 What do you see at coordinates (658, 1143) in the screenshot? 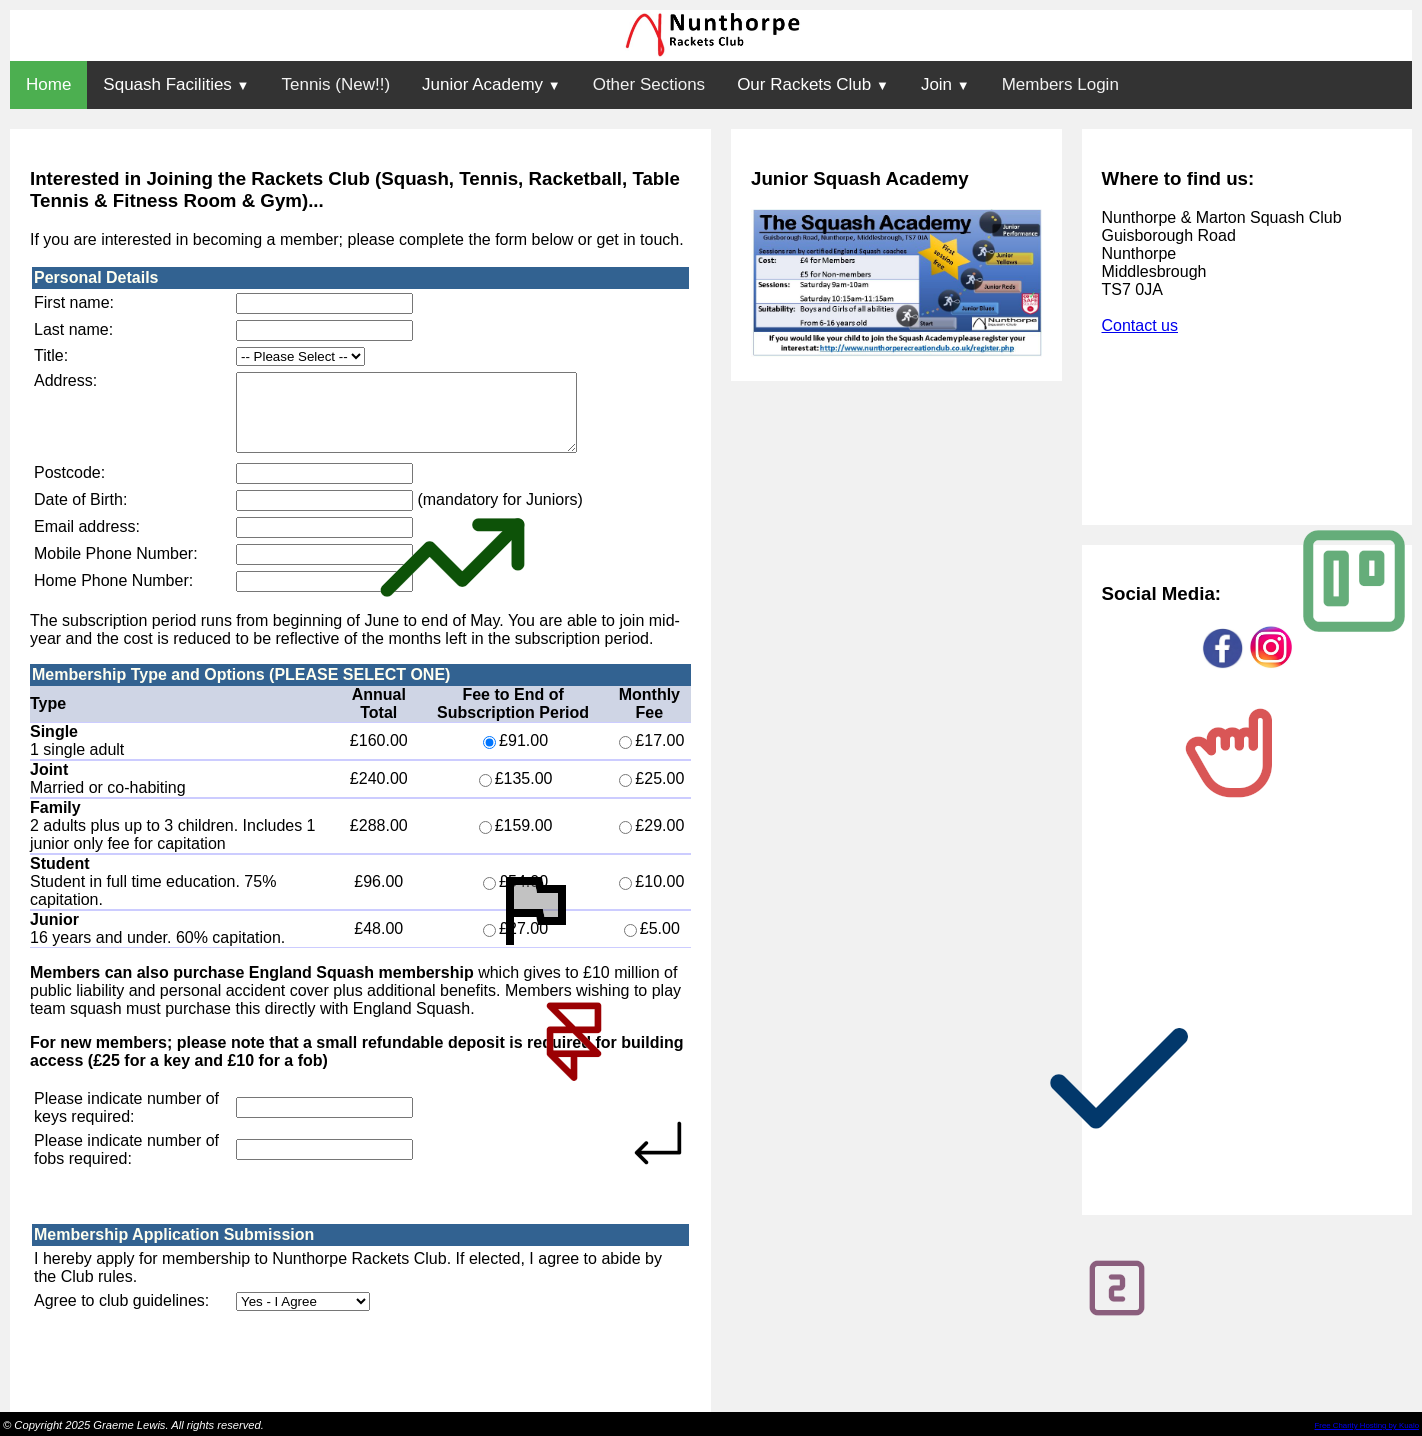
I see `return to previous line or entry` at bounding box center [658, 1143].